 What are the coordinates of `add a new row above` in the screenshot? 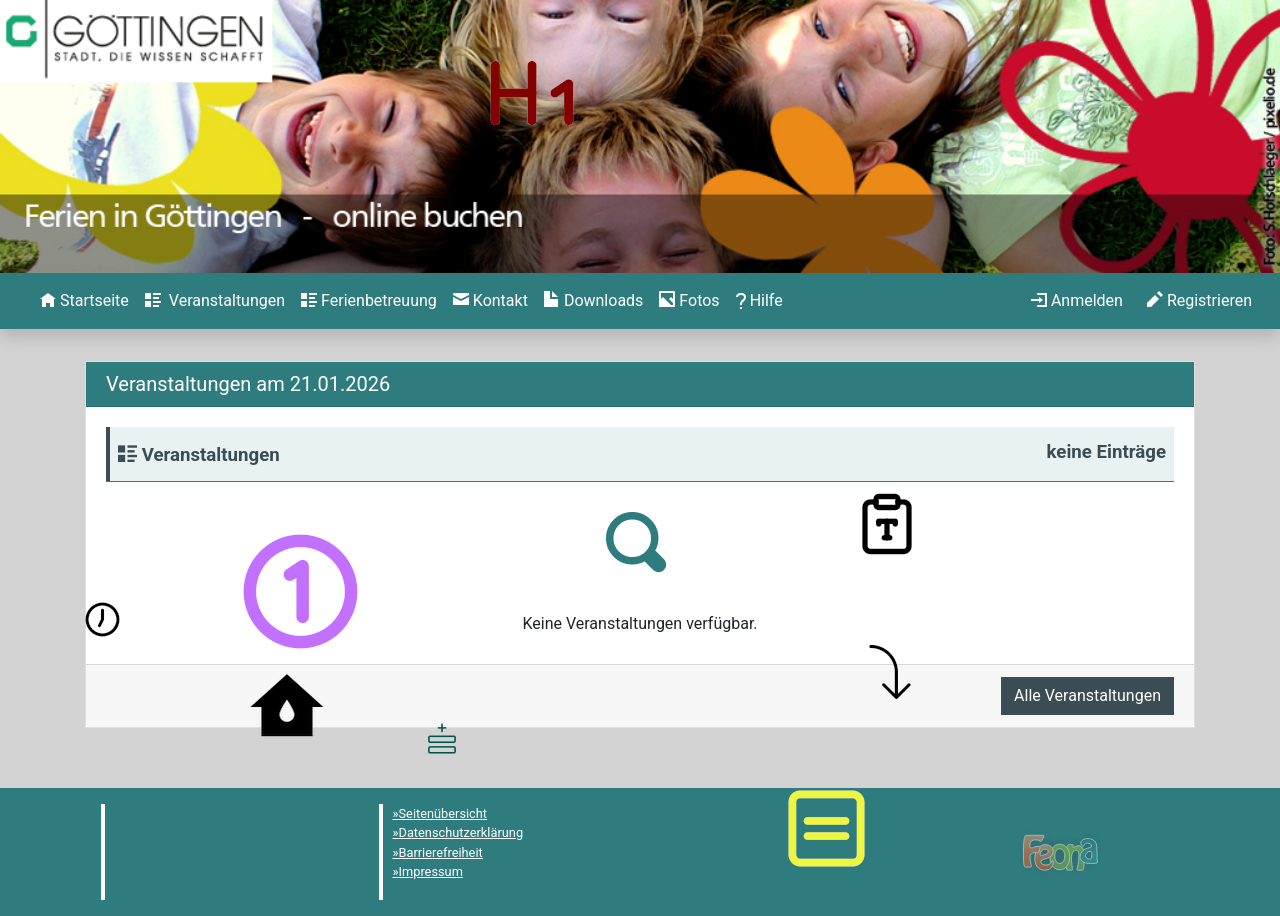 It's located at (442, 741).